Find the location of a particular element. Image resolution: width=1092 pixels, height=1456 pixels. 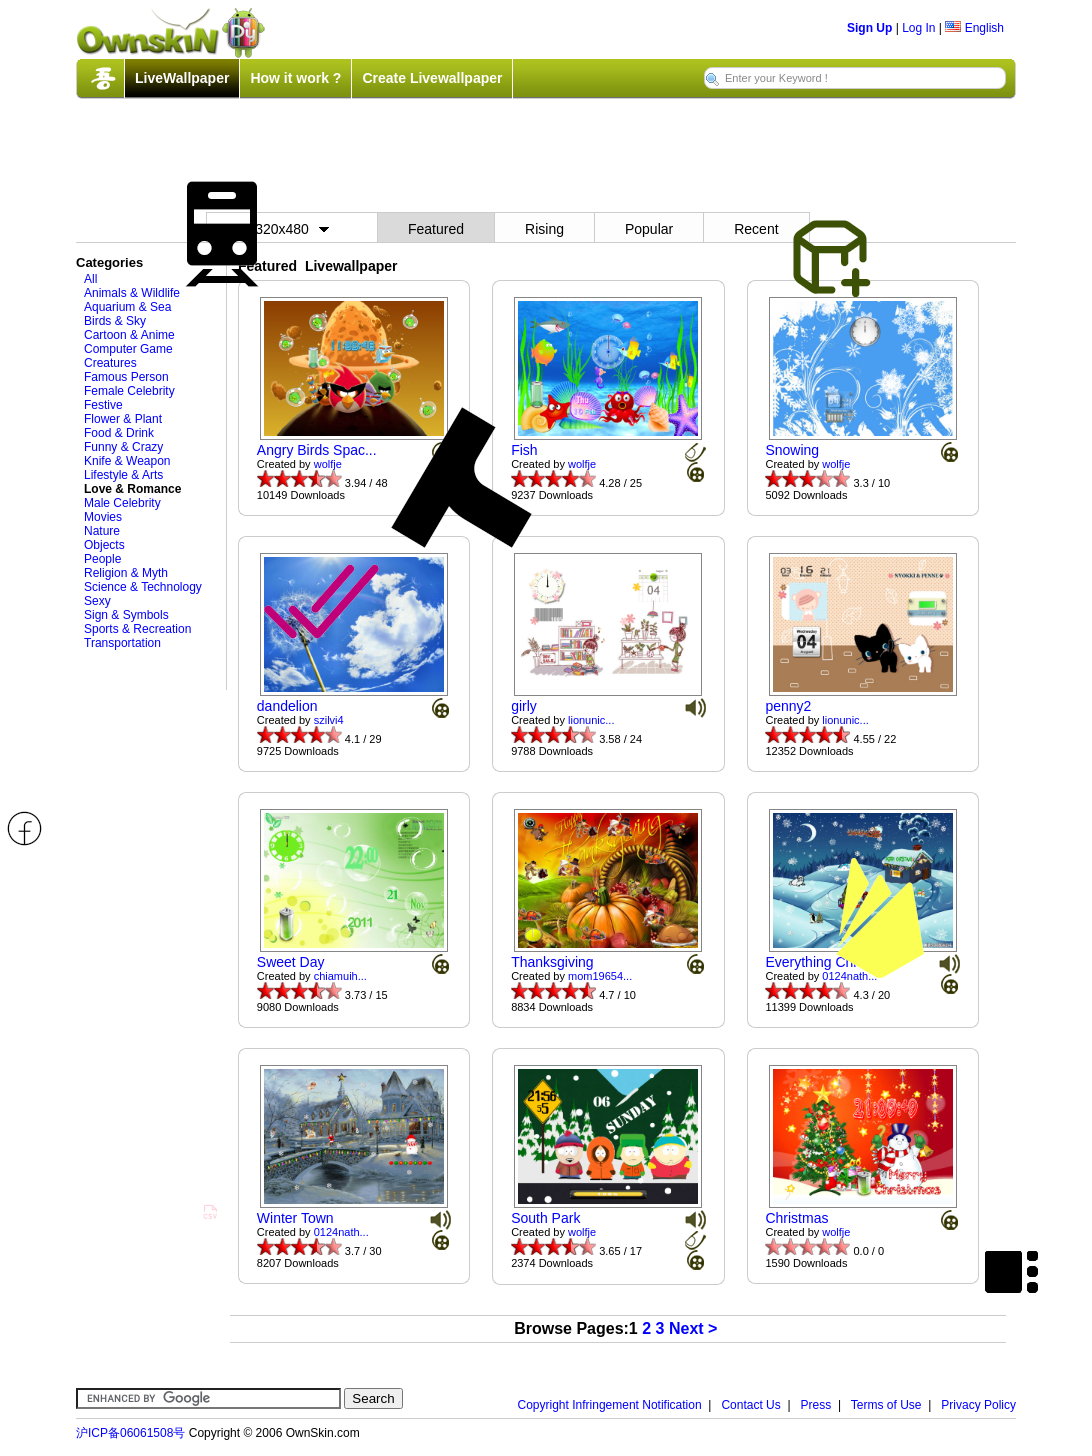

open Facebook app is located at coordinates (24, 828).